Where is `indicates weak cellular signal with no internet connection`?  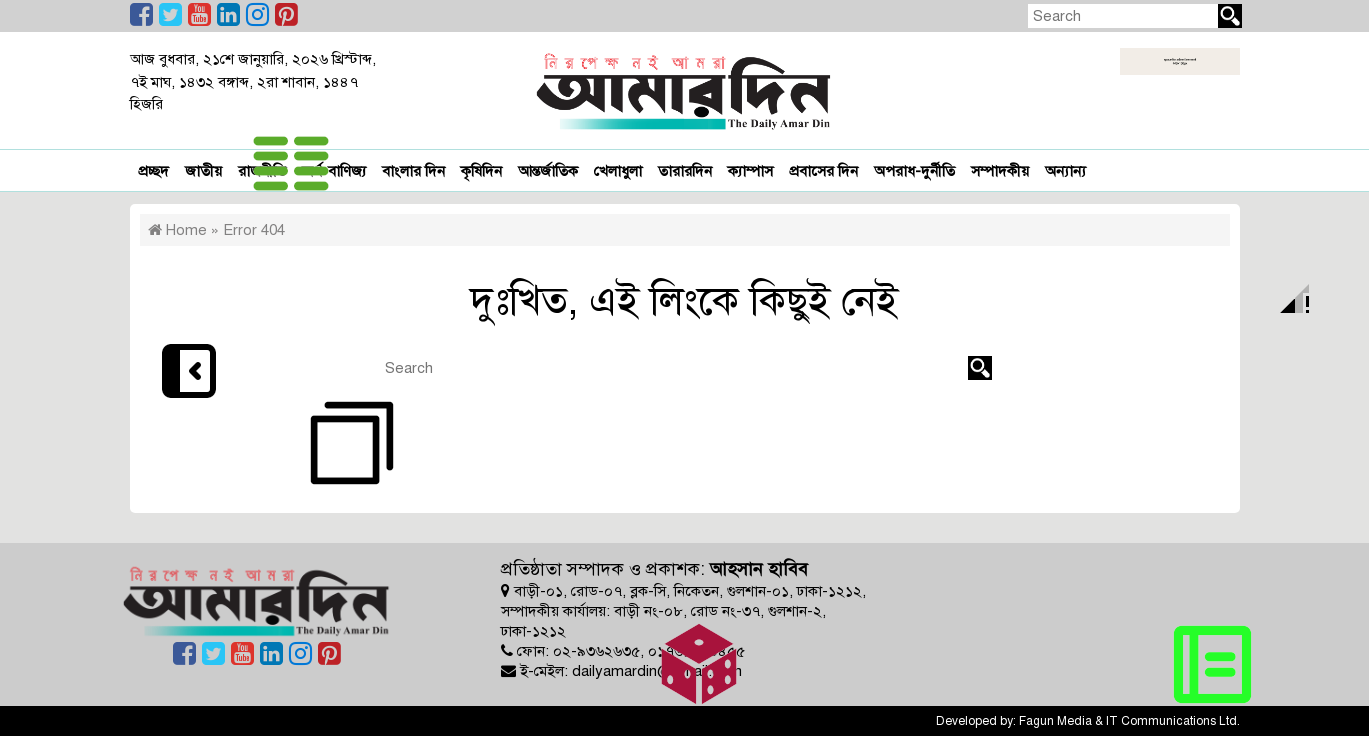
indicates weak cellular signal with no internet connection is located at coordinates (1294, 298).